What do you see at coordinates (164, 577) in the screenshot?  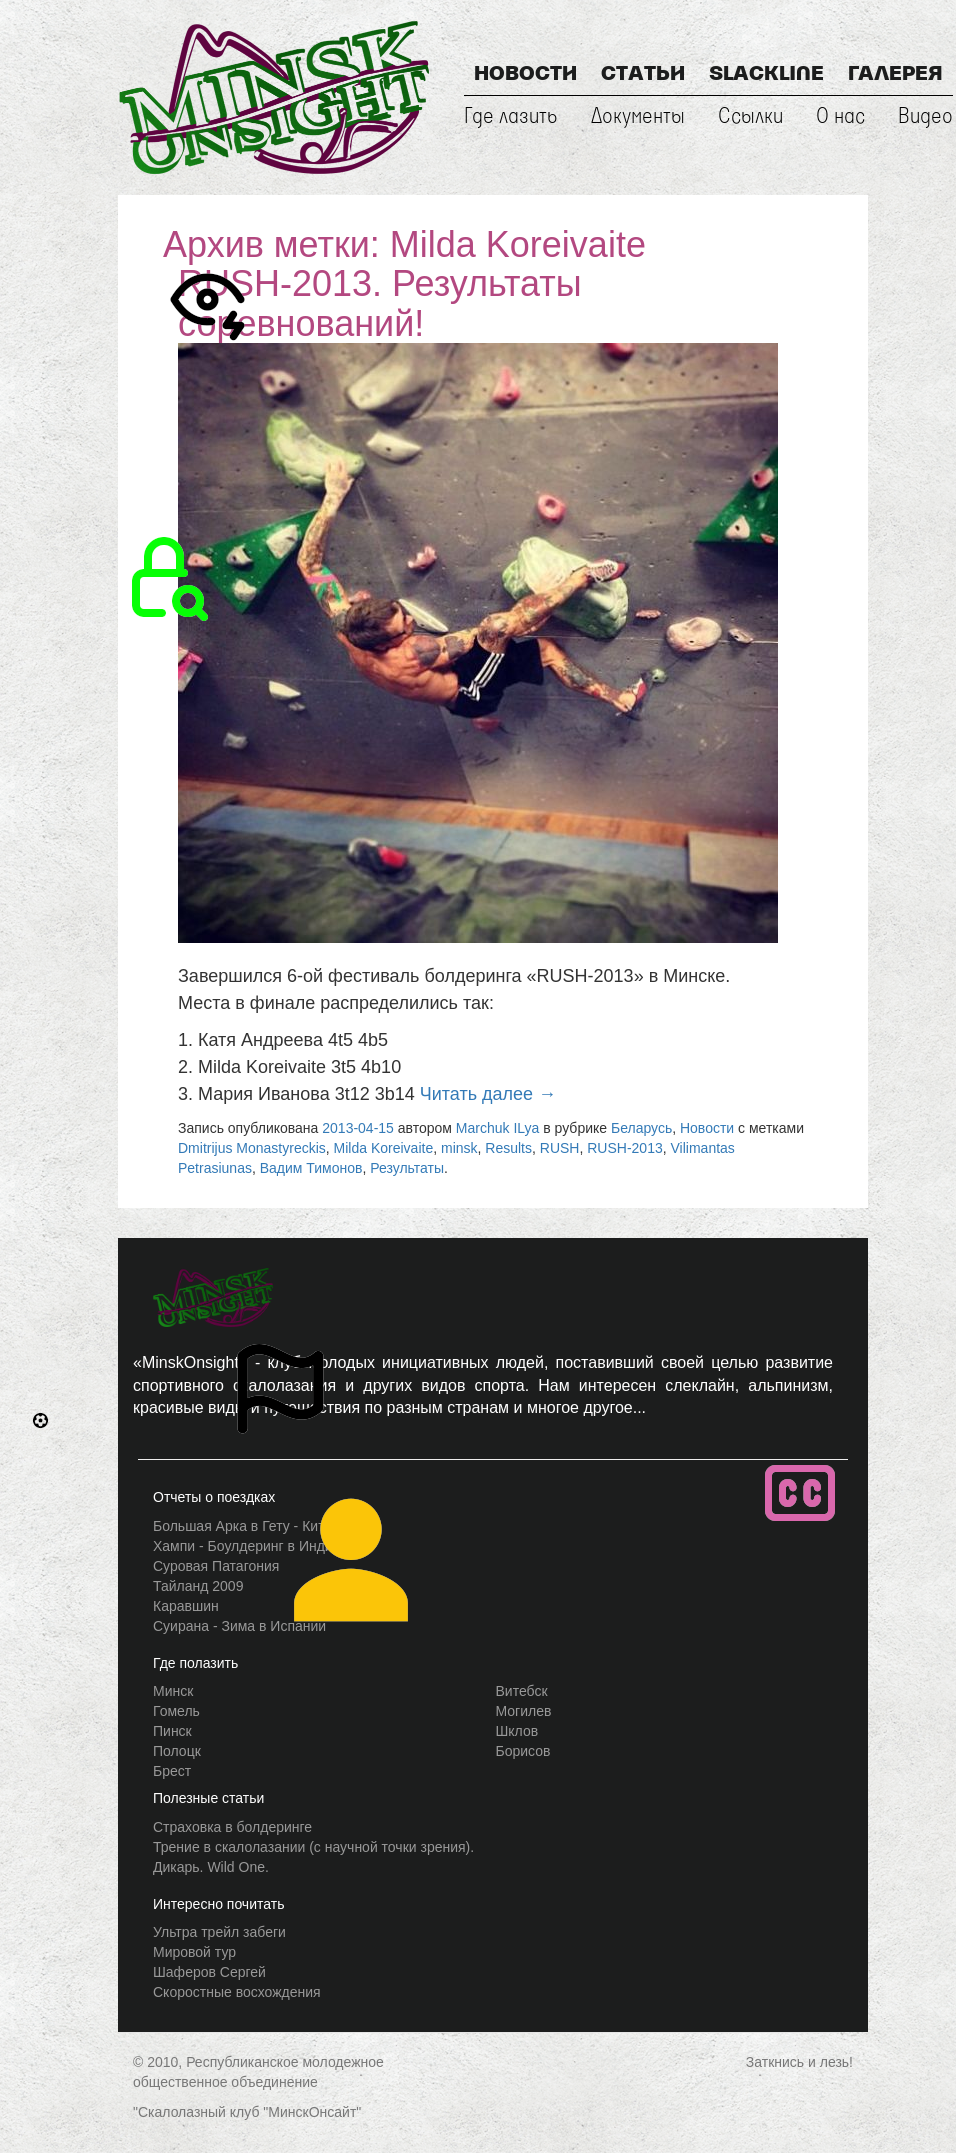 I see `search for locked or encrypted files` at bounding box center [164, 577].